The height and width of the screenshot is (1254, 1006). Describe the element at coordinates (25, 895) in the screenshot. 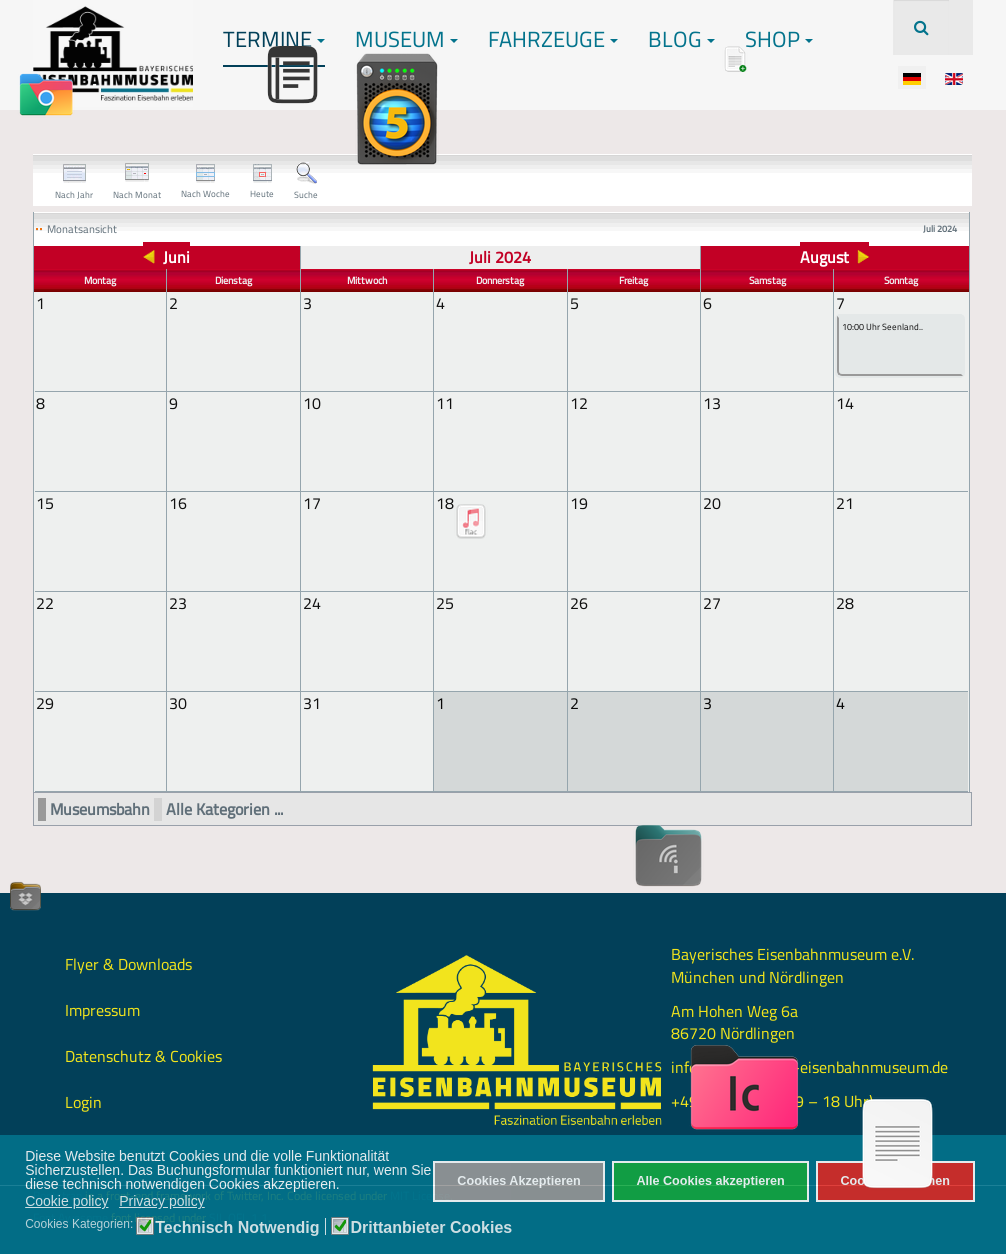

I see `open your dropbox folder` at that location.